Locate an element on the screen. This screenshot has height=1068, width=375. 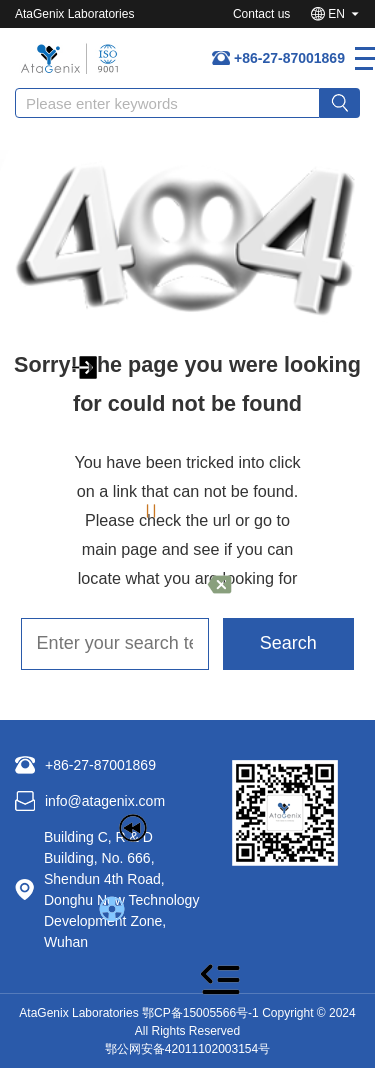
decrease text indentation is located at coordinates (221, 980).